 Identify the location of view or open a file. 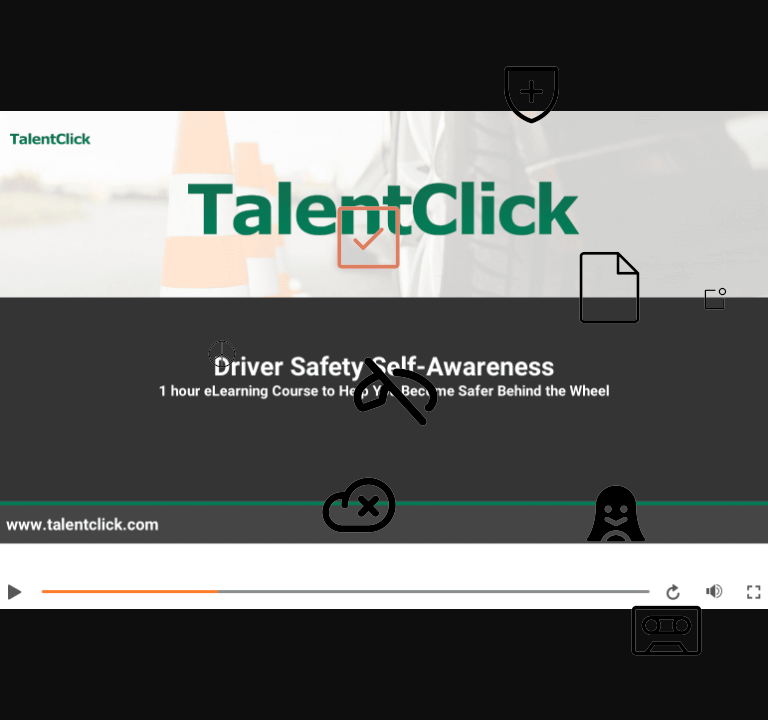
(609, 287).